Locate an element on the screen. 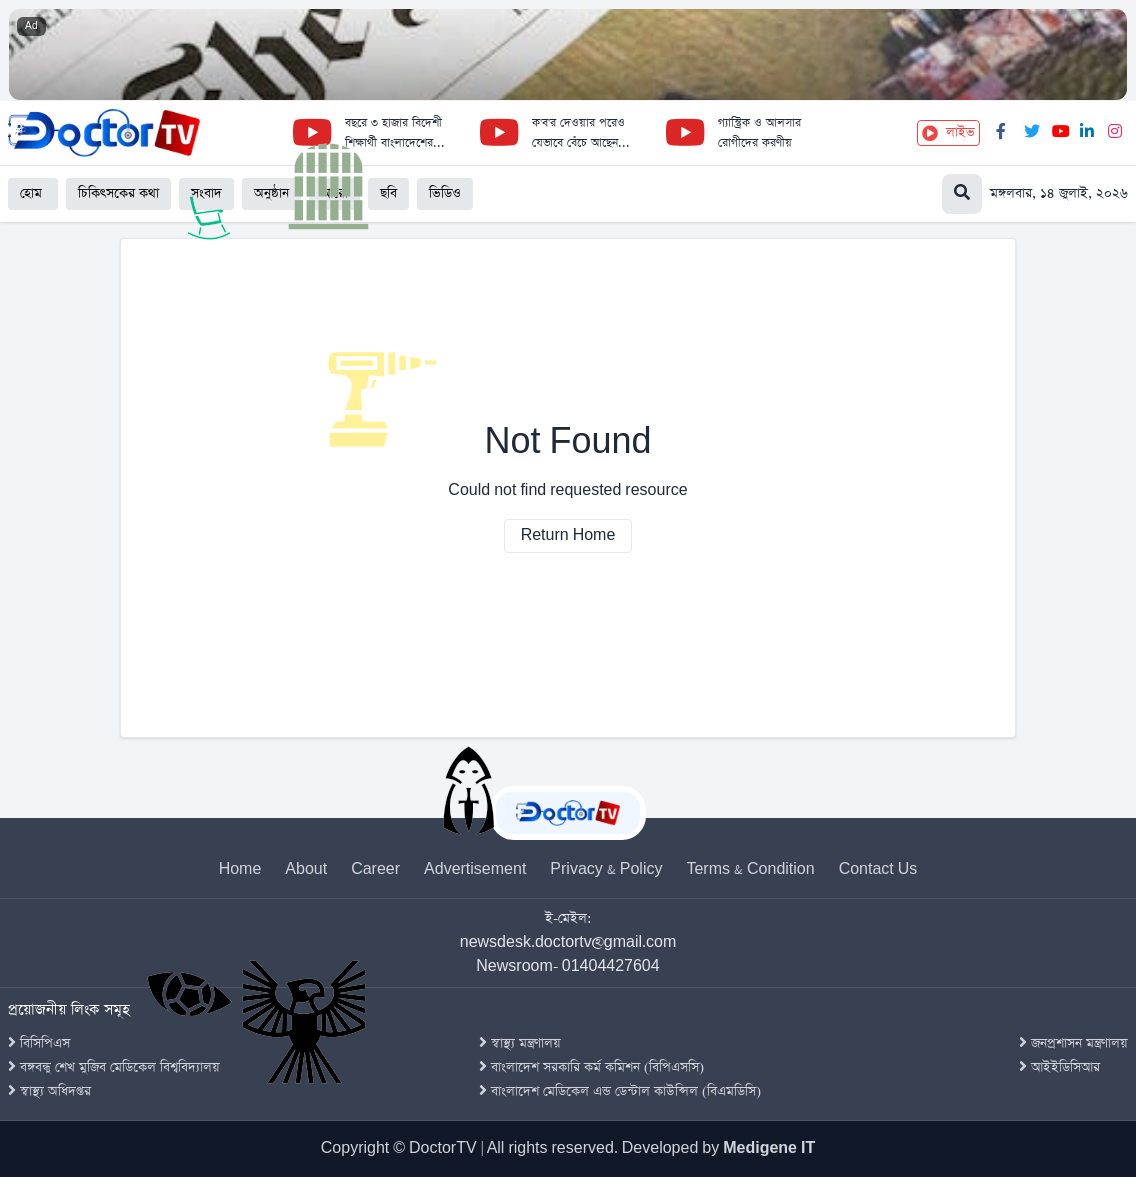 The width and height of the screenshot is (1136, 1177). browse furniture or home decor items is located at coordinates (209, 218).